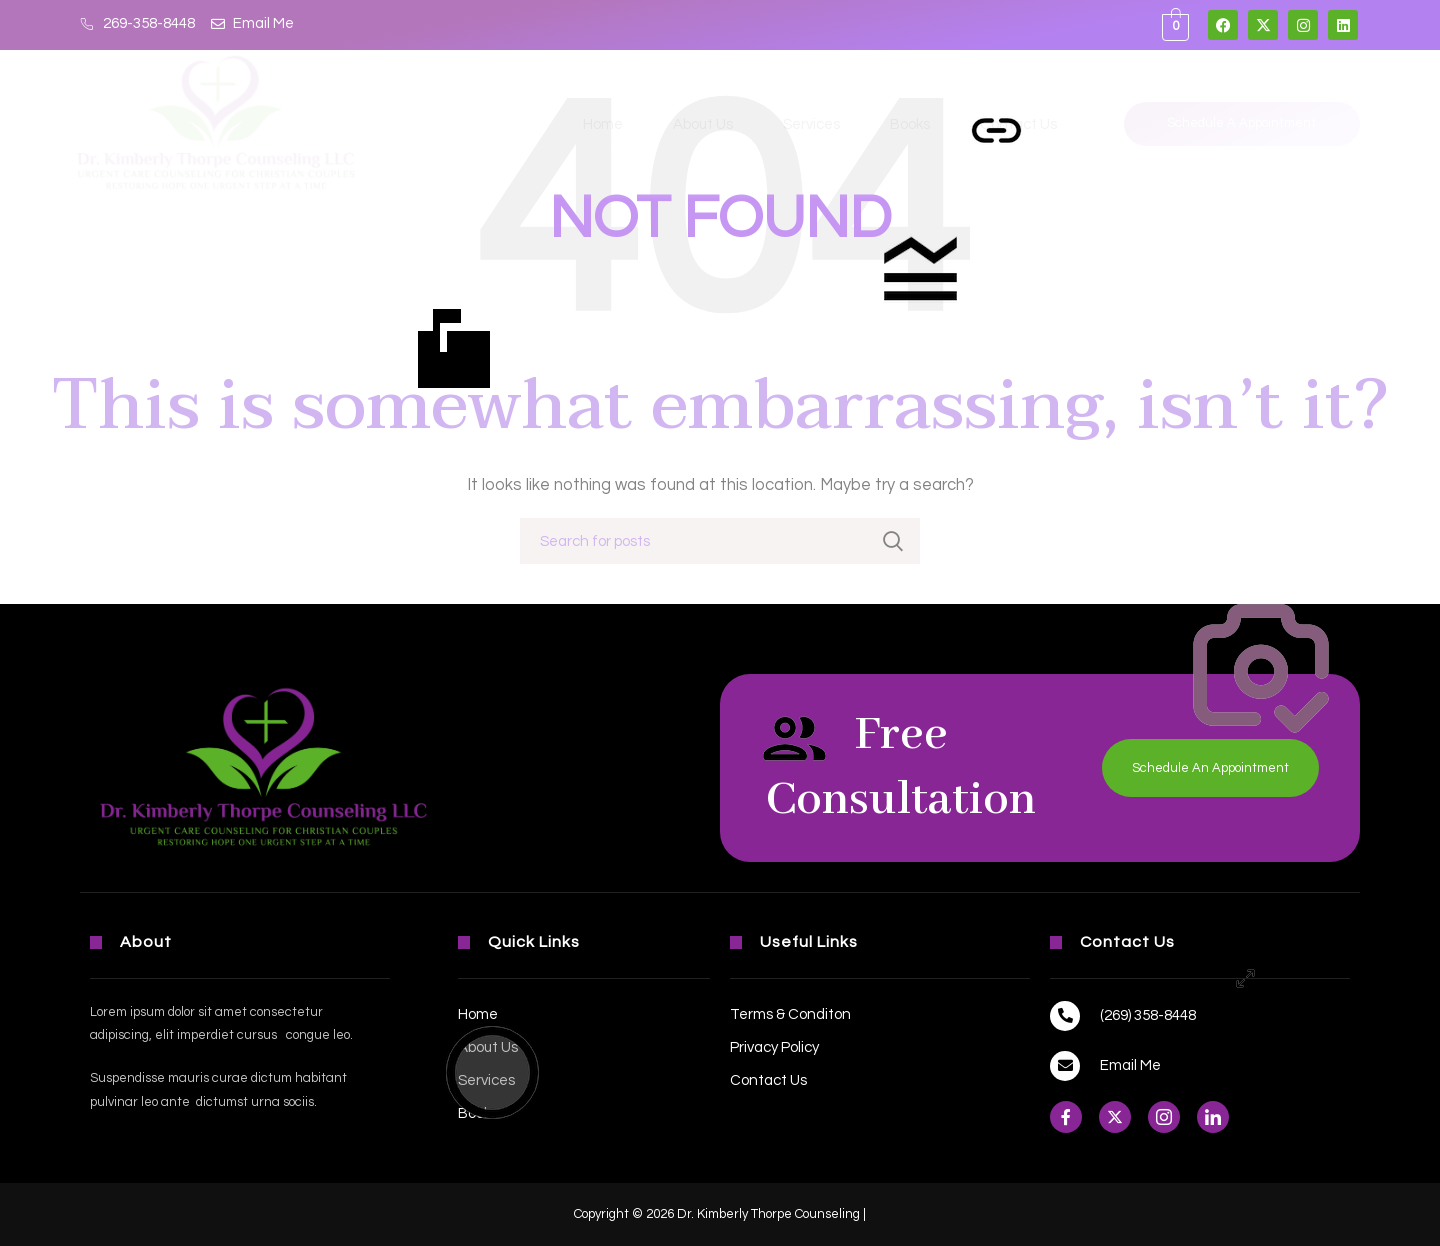 This screenshot has width=1440, height=1246. Describe the element at coordinates (1245, 978) in the screenshot. I see `expand content to full screen` at that location.